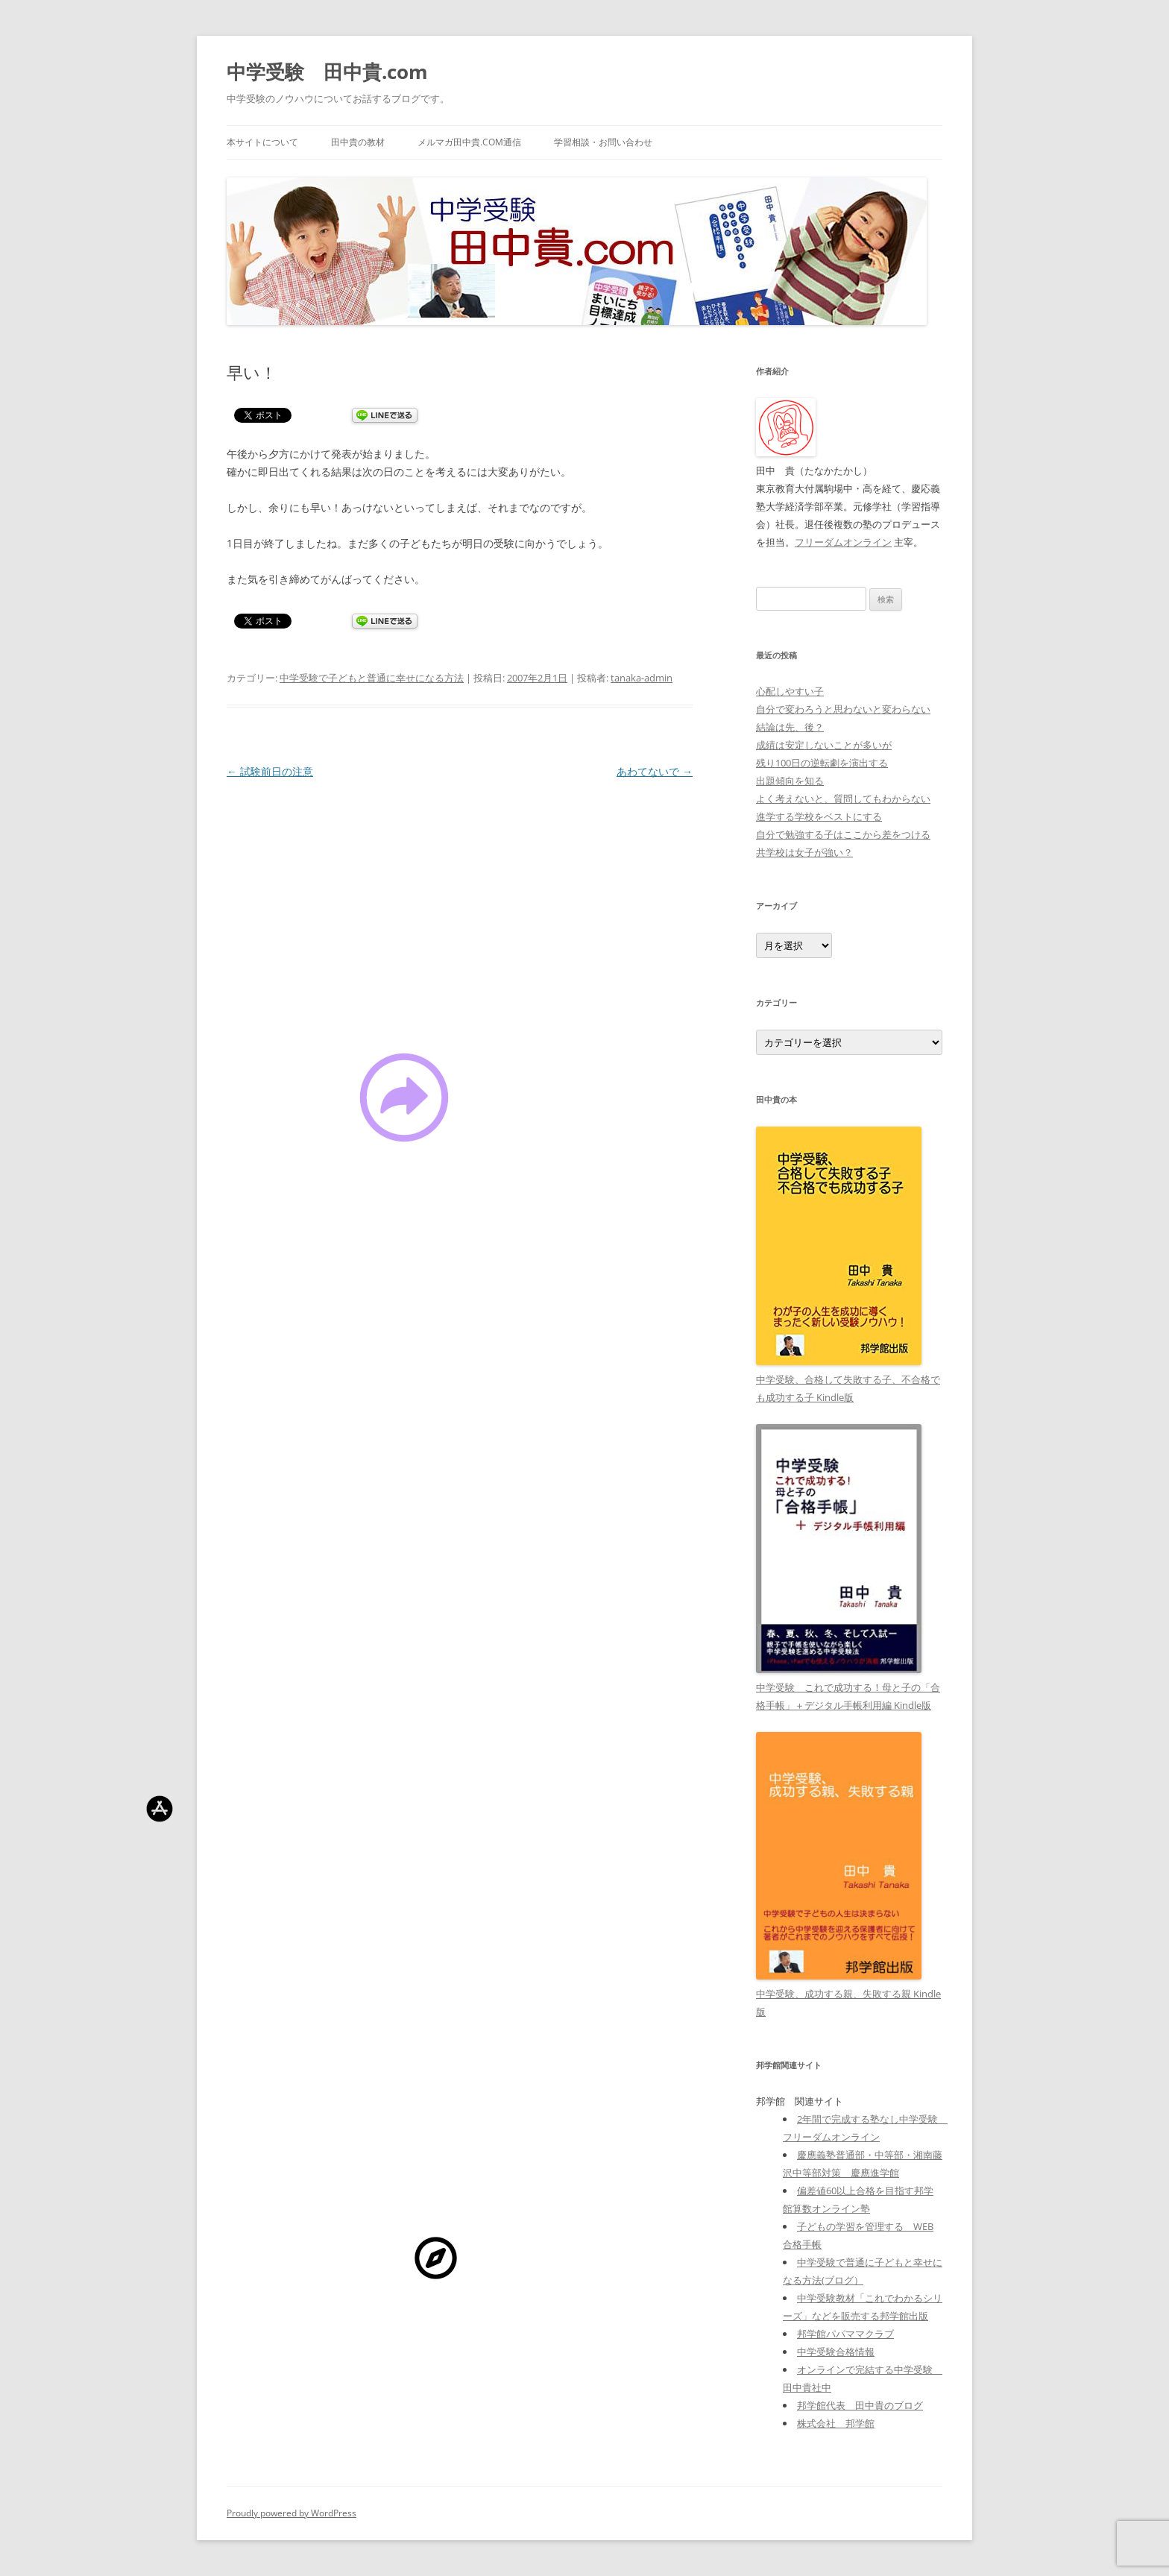 The height and width of the screenshot is (2576, 1169). What do you see at coordinates (404, 1098) in the screenshot?
I see `share or forward content` at bounding box center [404, 1098].